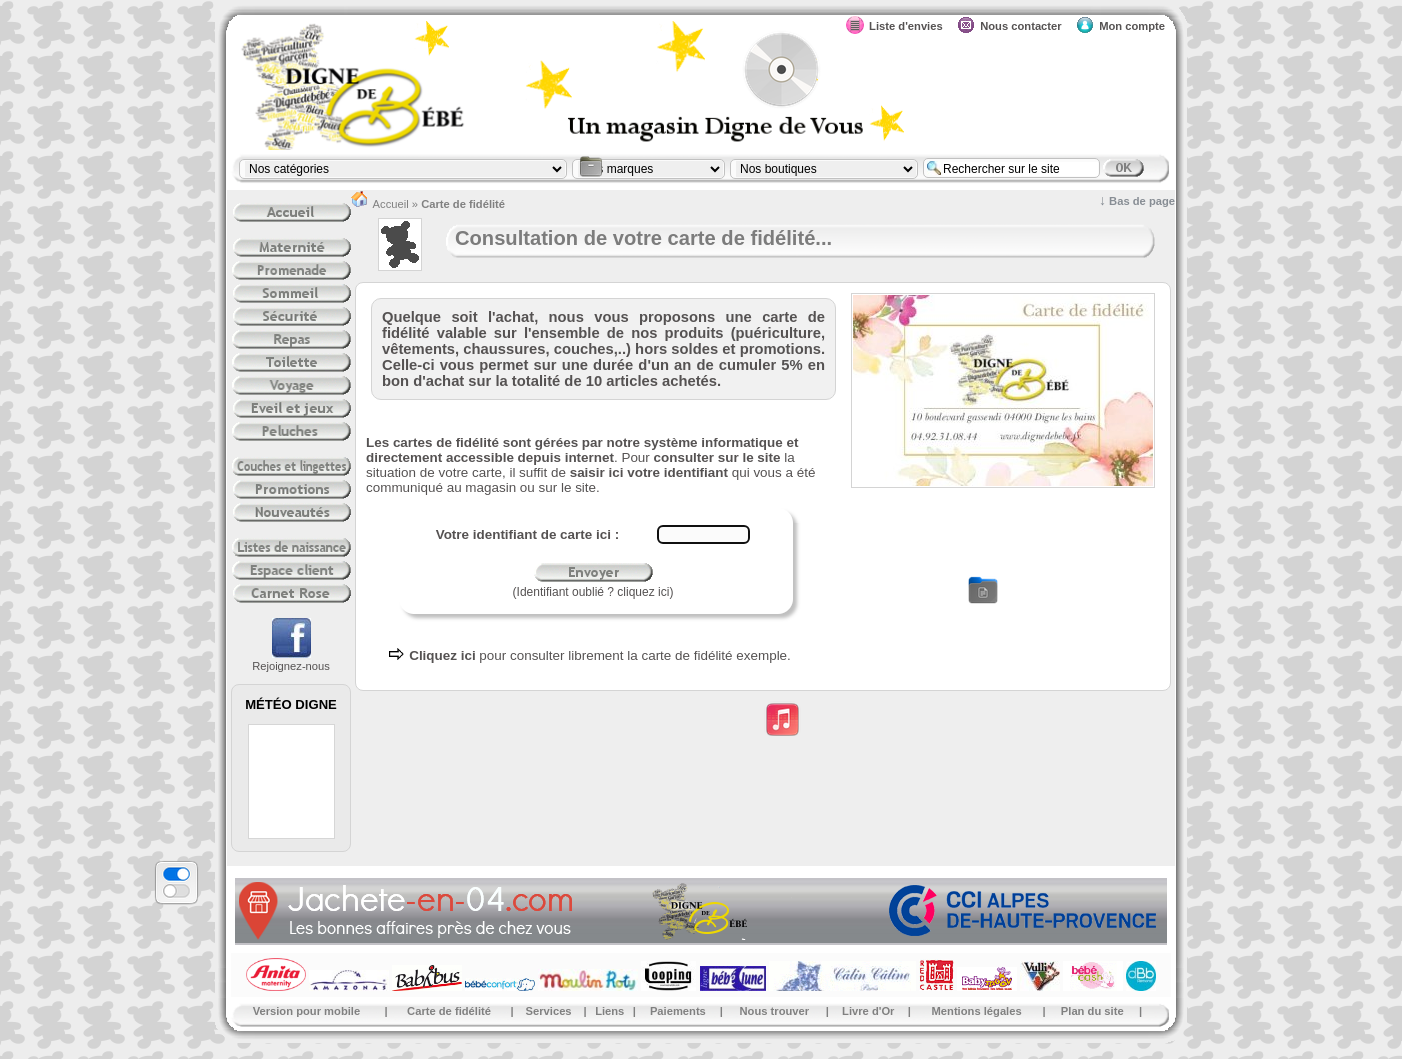 The image size is (1402, 1059). I want to click on open your documents folder, so click(983, 590).